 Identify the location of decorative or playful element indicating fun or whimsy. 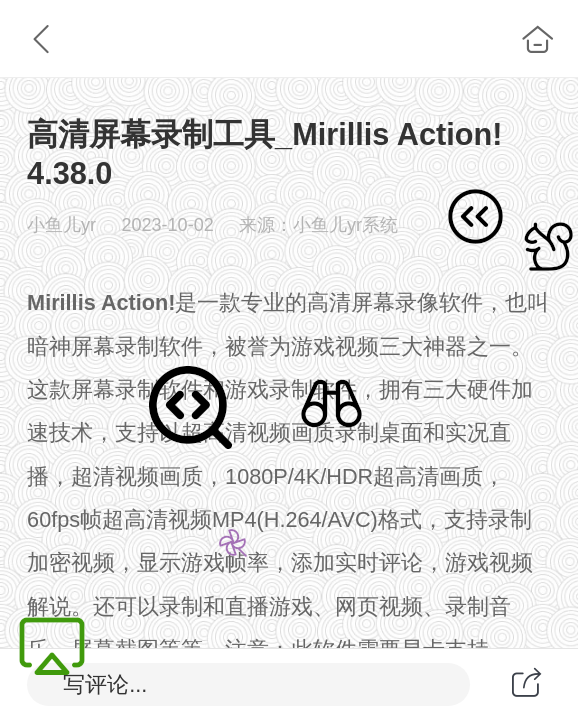
(233, 543).